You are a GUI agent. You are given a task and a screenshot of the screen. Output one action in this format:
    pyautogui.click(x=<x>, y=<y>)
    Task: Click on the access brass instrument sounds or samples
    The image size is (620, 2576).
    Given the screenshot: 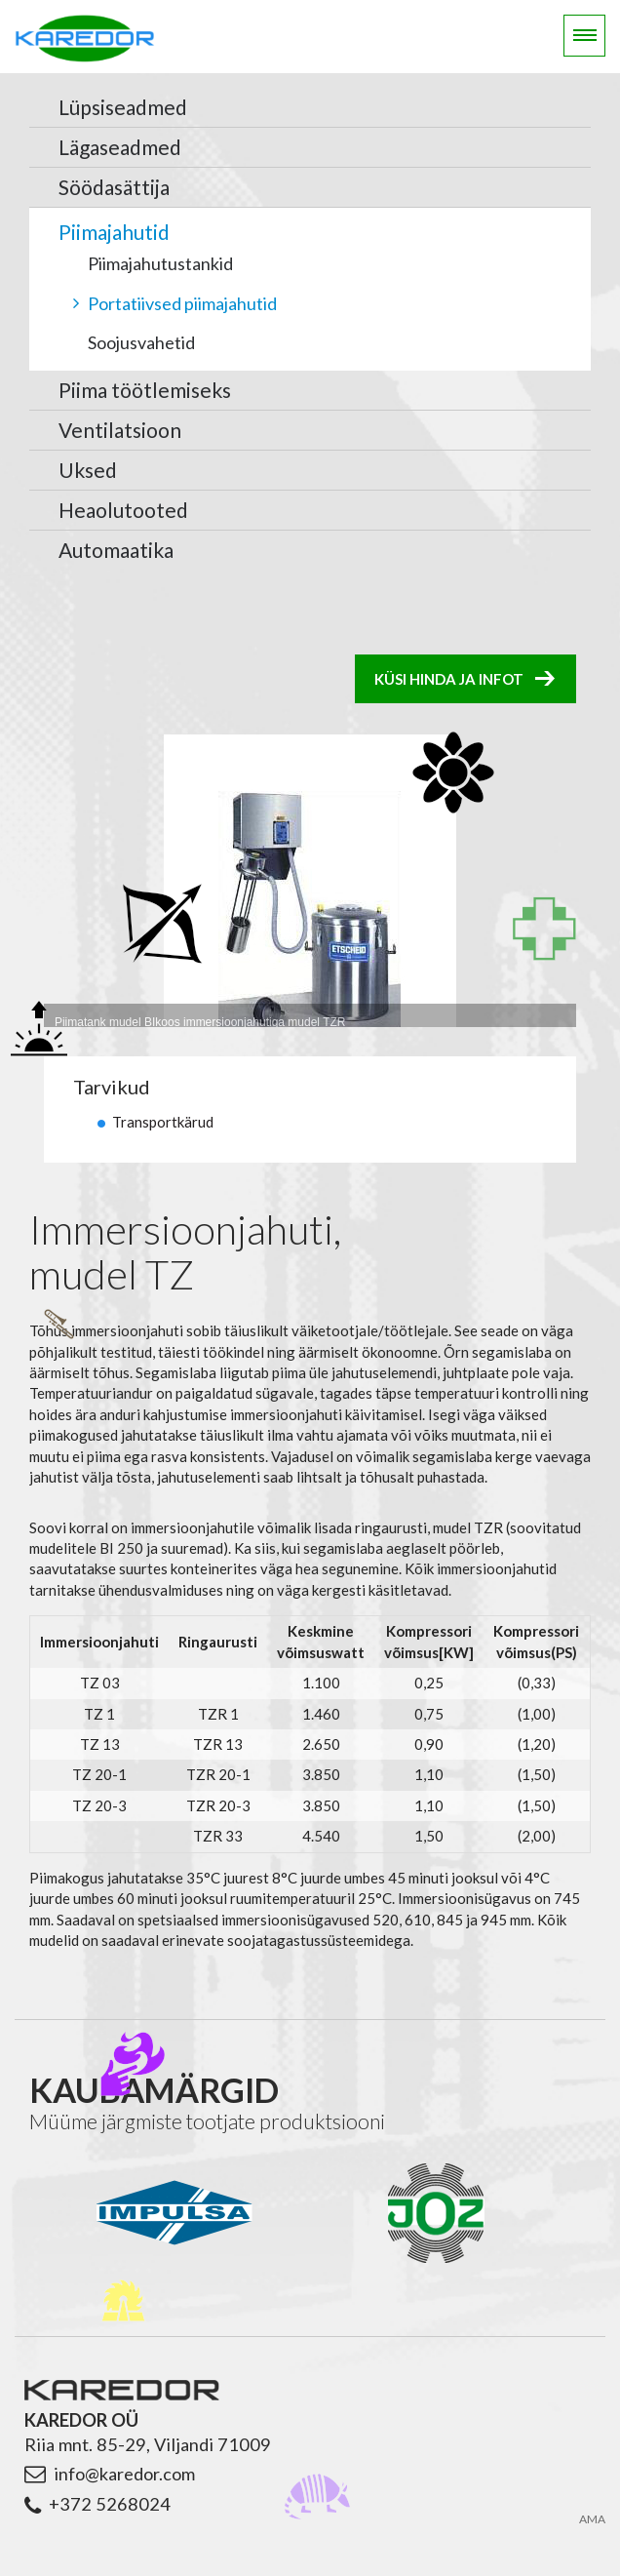 What is the action you would take?
    pyautogui.click(x=58, y=1324)
    